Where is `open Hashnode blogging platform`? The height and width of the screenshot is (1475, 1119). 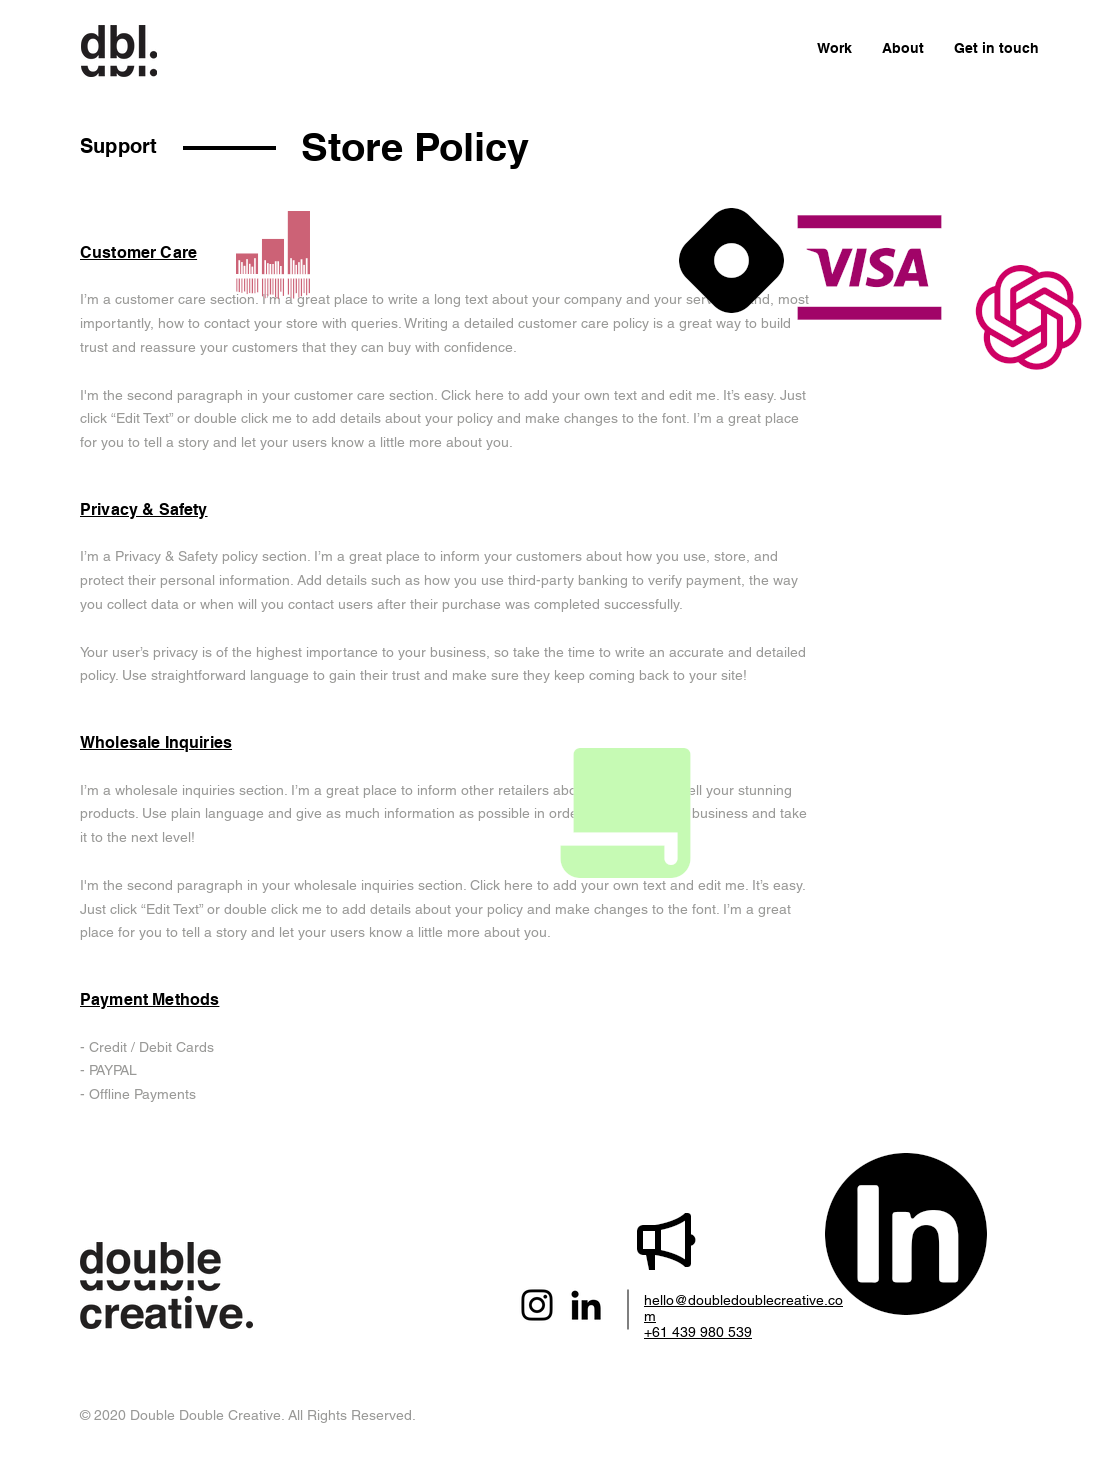
open Hashnode blogging platform is located at coordinates (731, 260).